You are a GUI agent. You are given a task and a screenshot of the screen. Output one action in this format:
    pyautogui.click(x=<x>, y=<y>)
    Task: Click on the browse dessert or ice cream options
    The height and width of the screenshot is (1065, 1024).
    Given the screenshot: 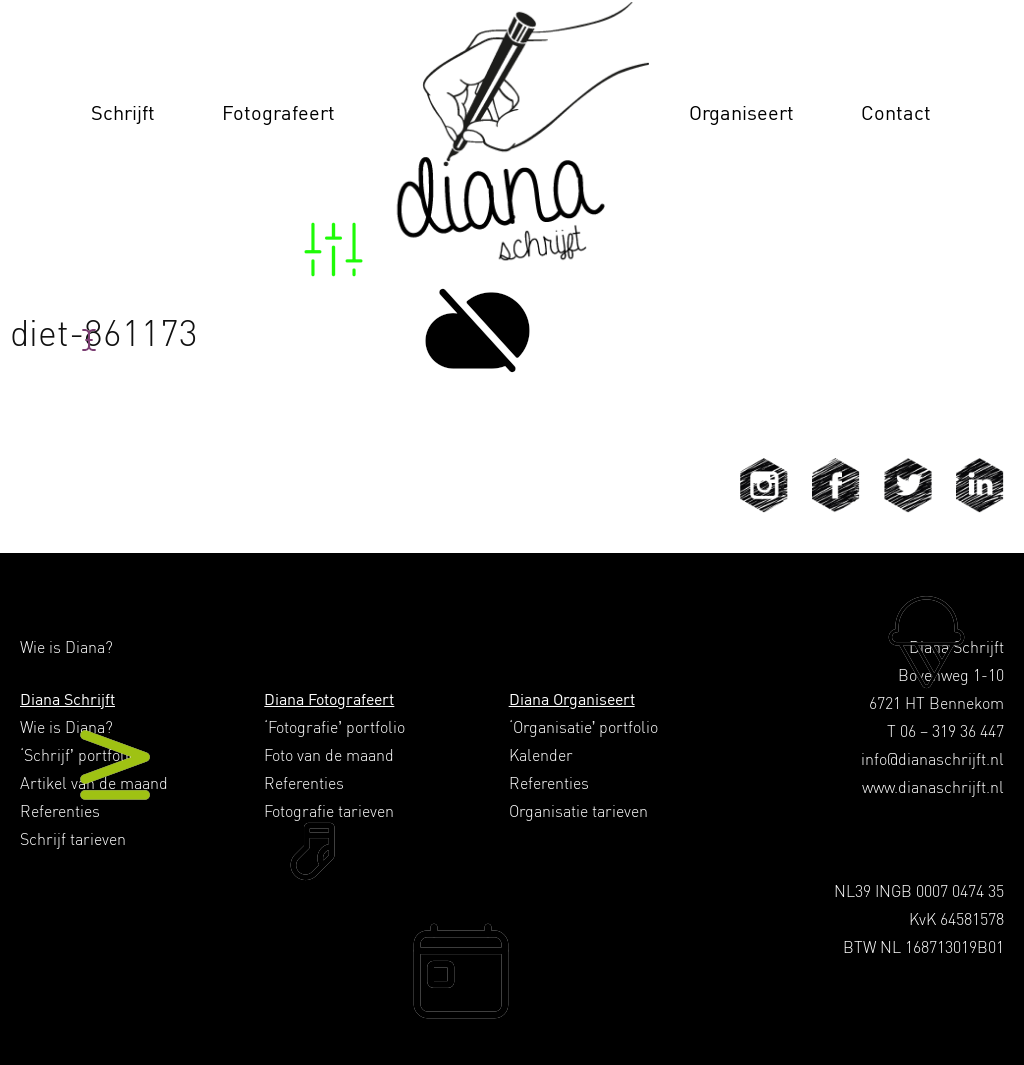 What is the action you would take?
    pyautogui.click(x=926, y=640)
    